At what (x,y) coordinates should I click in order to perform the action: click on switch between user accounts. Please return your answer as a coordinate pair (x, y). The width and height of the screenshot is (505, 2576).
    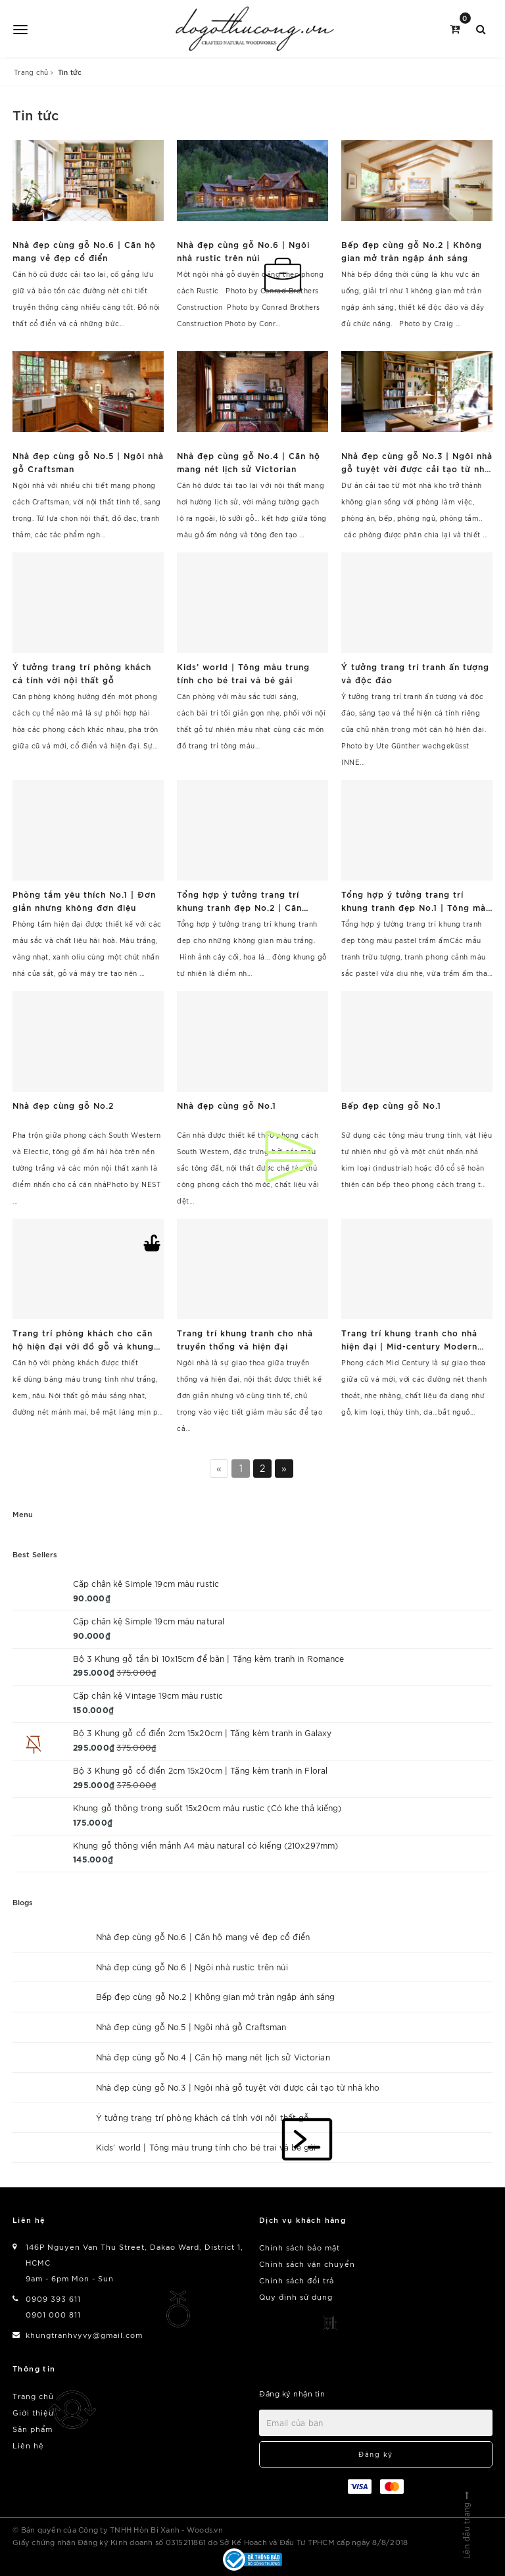
    Looking at the image, I should click on (72, 2410).